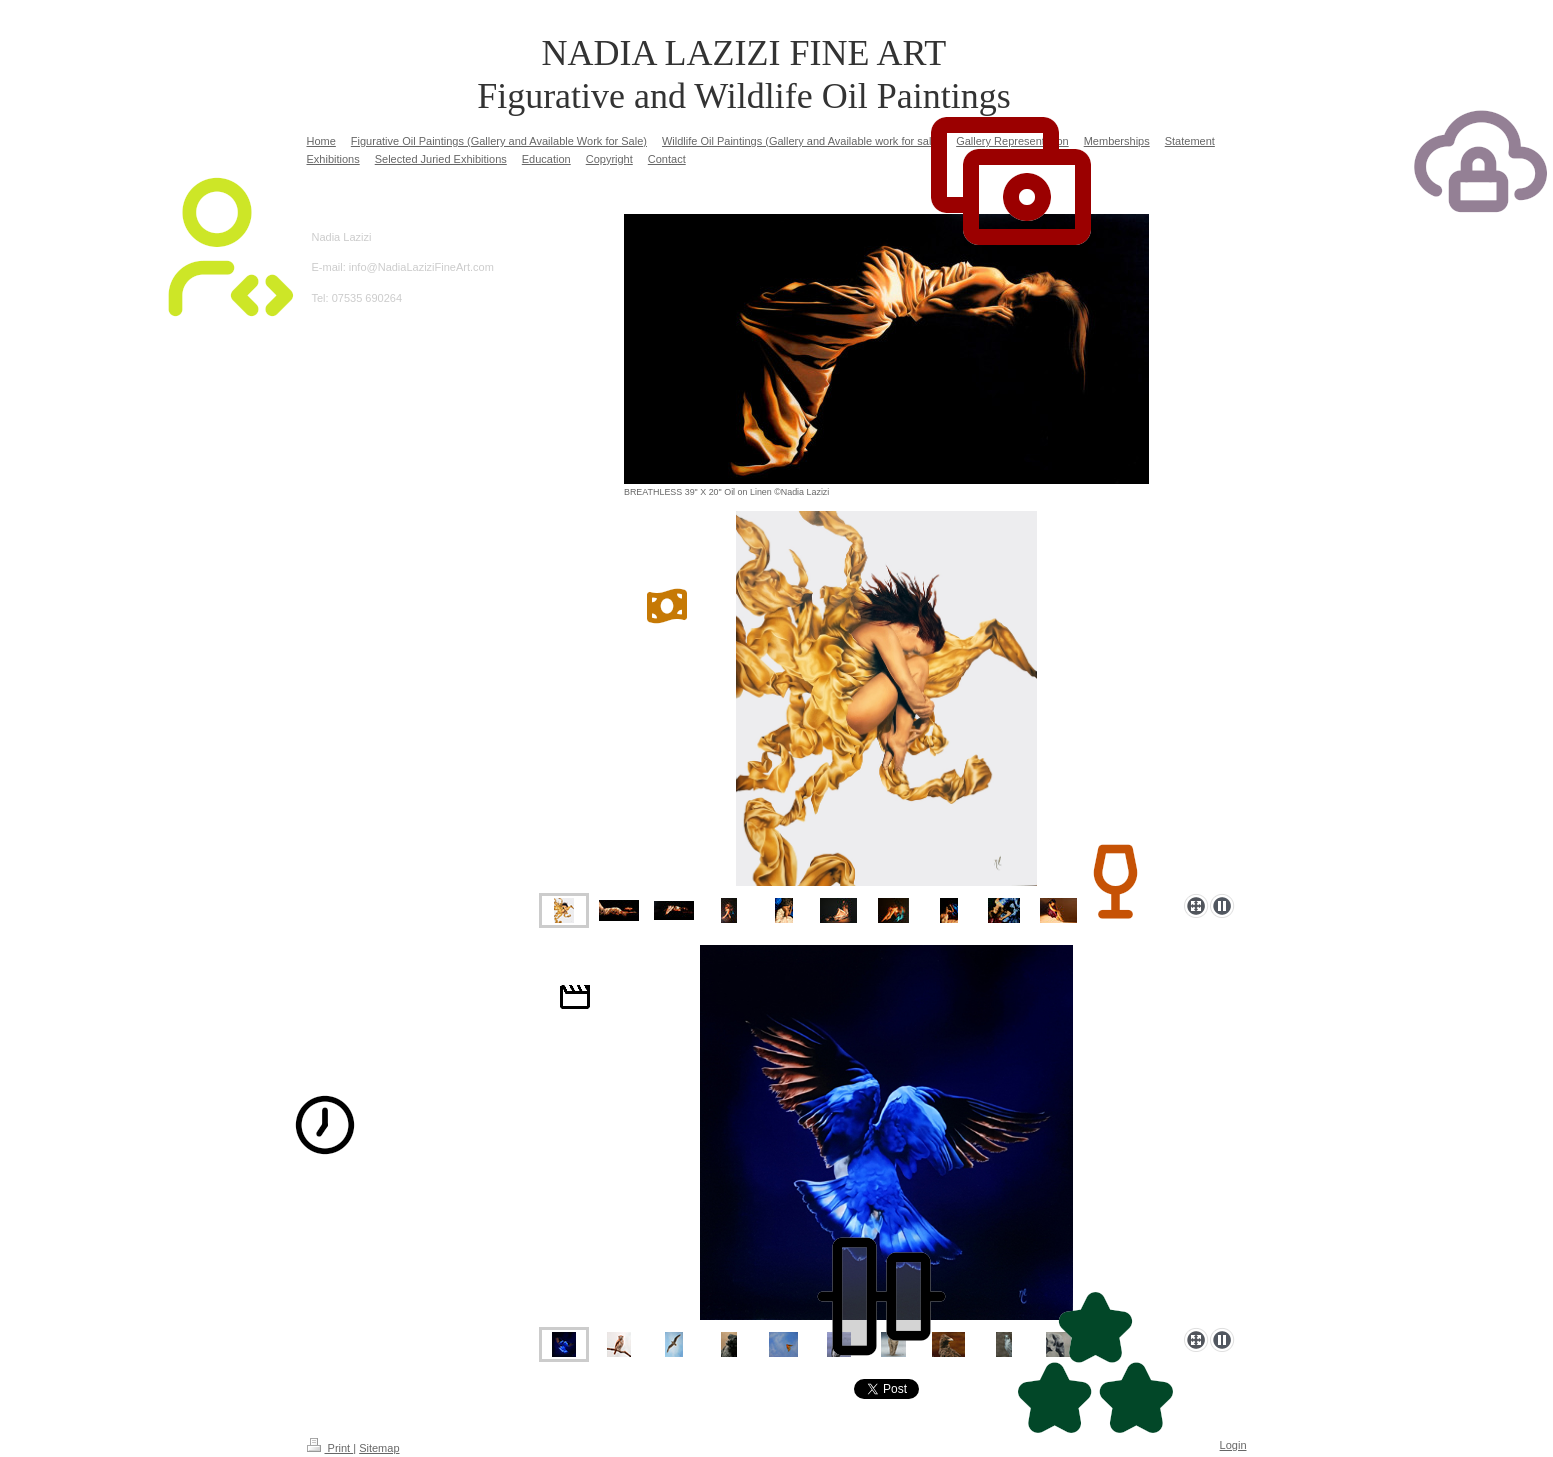  I want to click on view ratings or reviews, so click(1095, 1362).